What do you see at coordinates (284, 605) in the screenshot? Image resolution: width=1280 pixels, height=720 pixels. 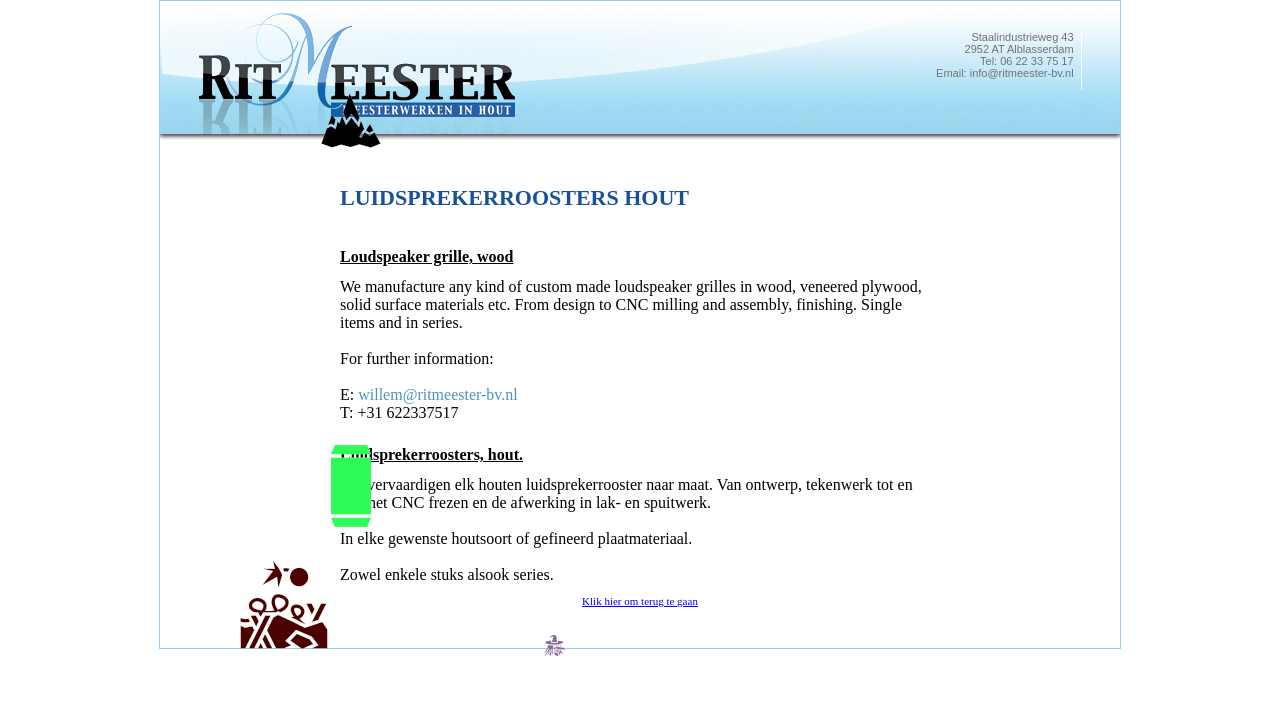 I see `indicates a blocked or restricted area` at bounding box center [284, 605].